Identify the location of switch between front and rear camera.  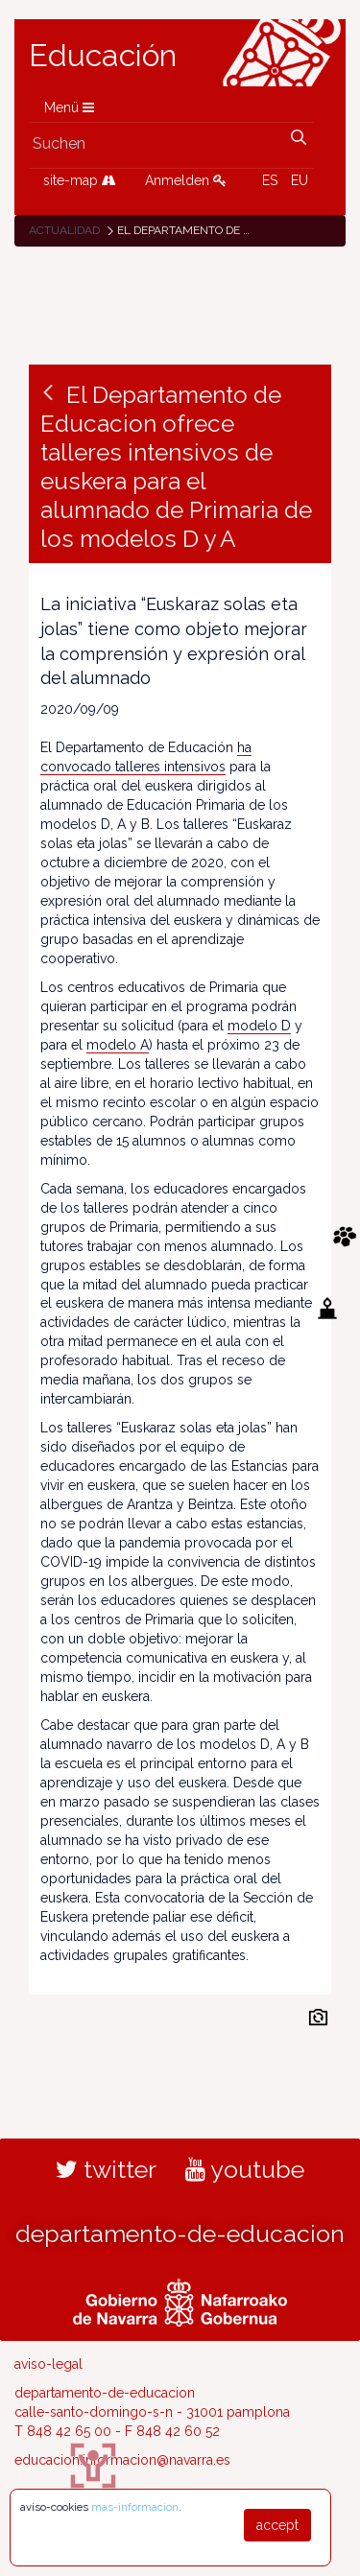
(318, 2017).